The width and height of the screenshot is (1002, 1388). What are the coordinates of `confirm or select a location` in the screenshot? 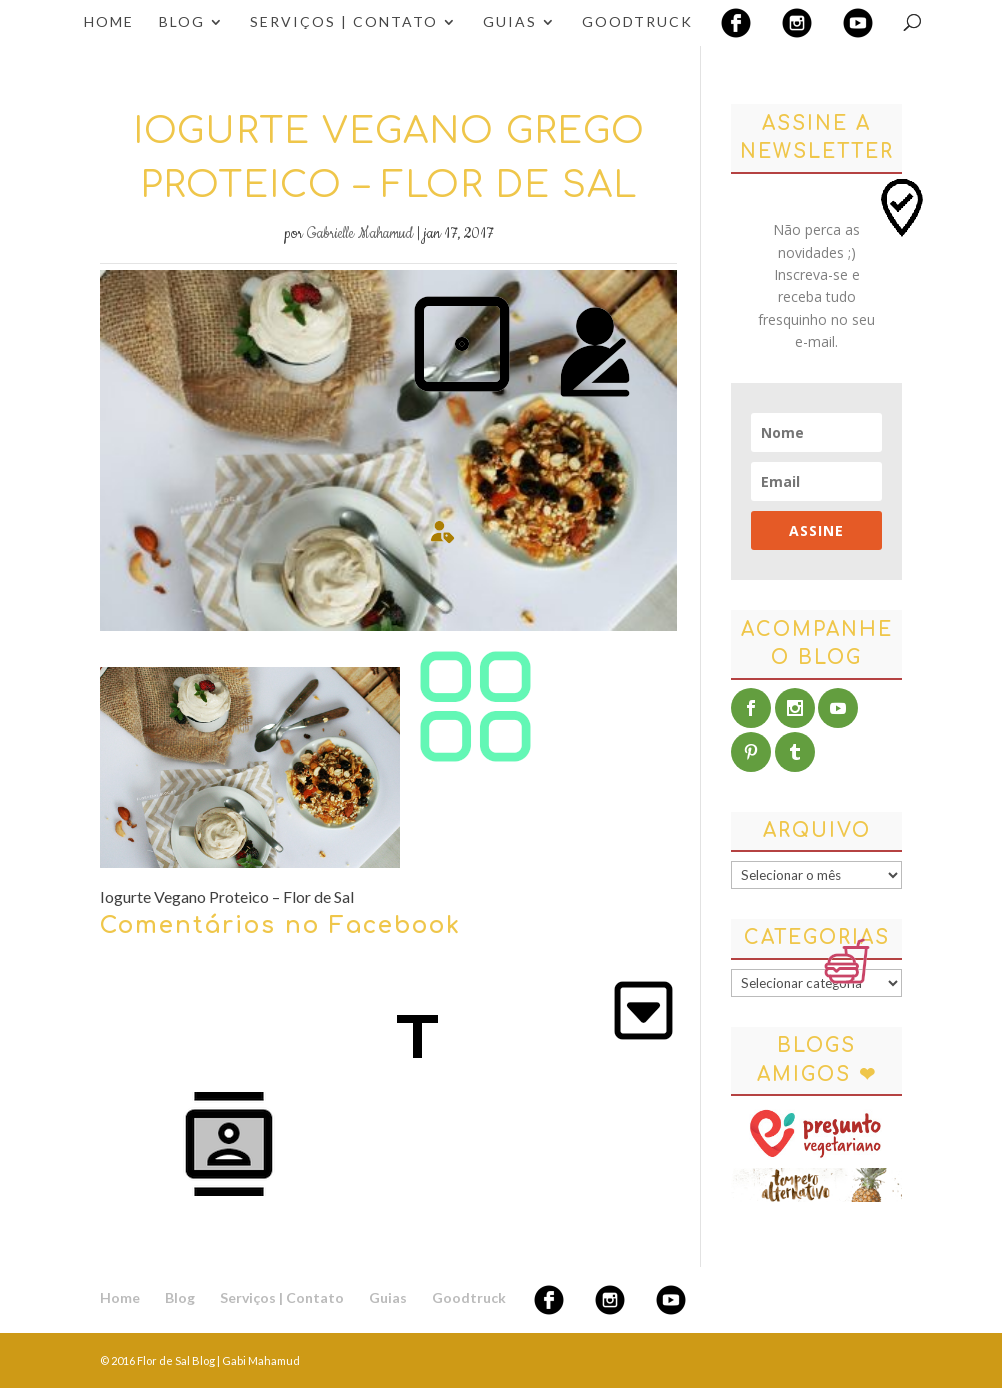 It's located at (902, 207).